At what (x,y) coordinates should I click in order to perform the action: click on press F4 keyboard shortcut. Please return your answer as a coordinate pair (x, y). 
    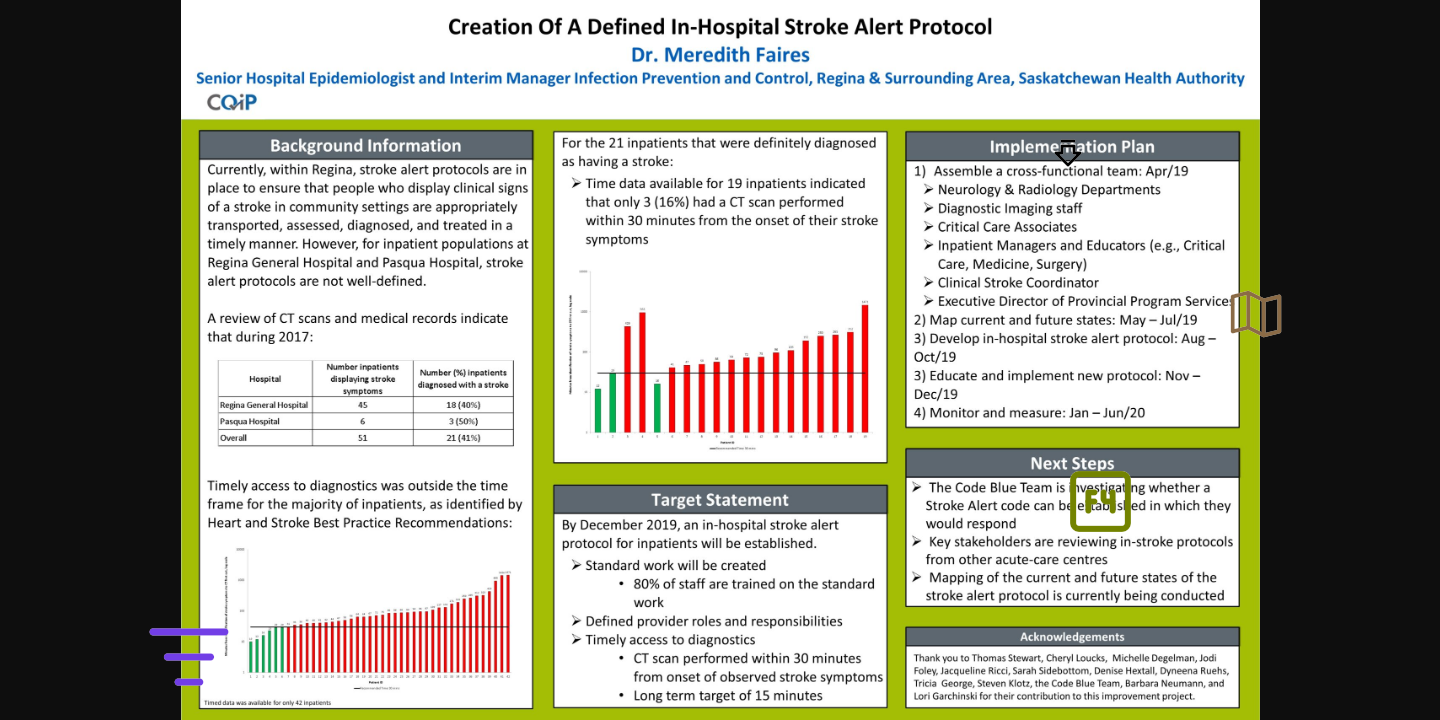
    Looking at the image, I should click on (1100, 501).